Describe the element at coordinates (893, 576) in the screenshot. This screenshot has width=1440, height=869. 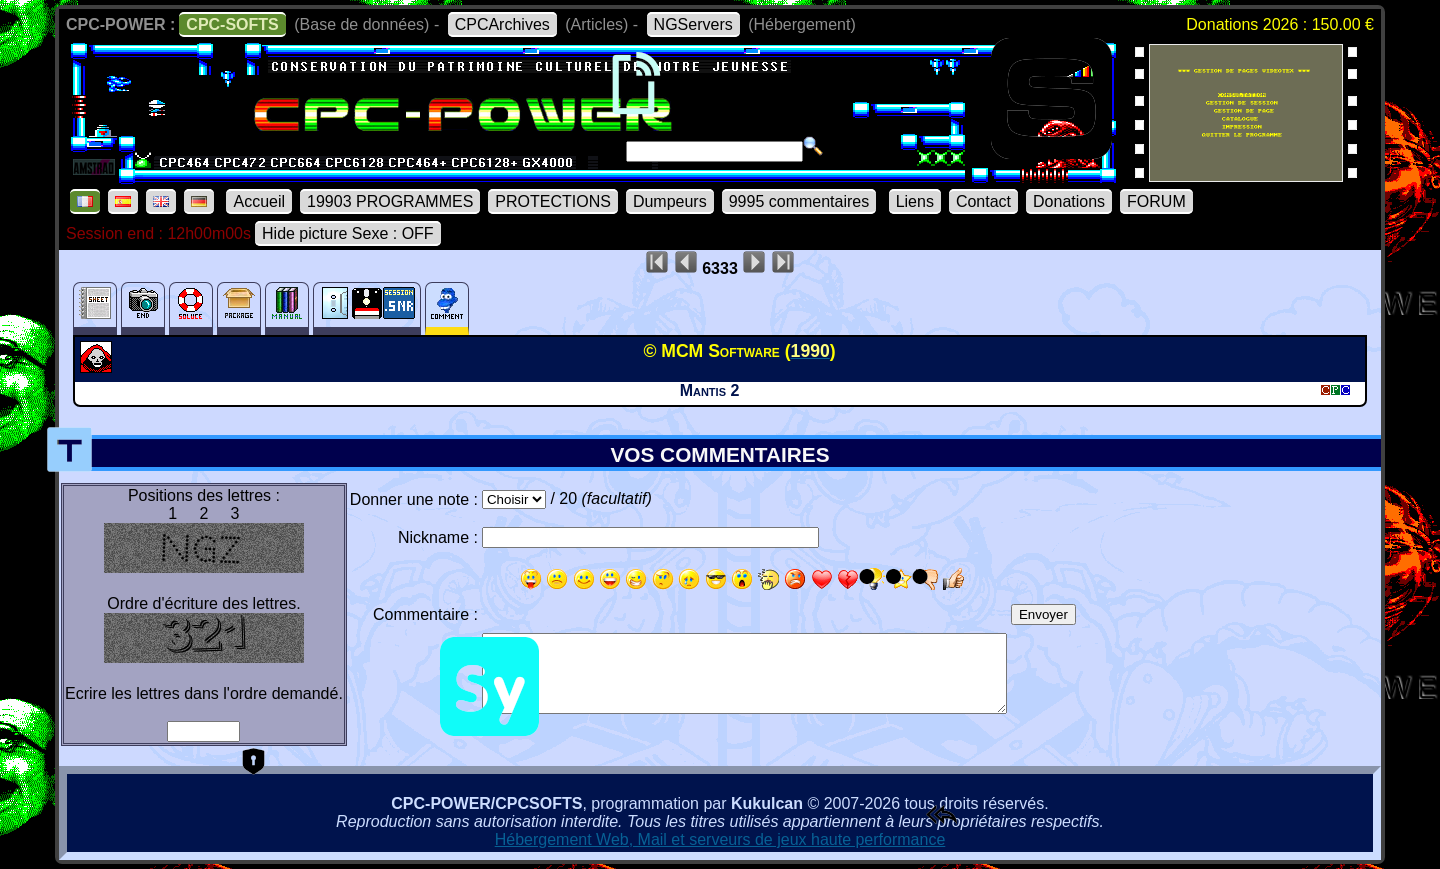
I see `access more options or actions` at that location.